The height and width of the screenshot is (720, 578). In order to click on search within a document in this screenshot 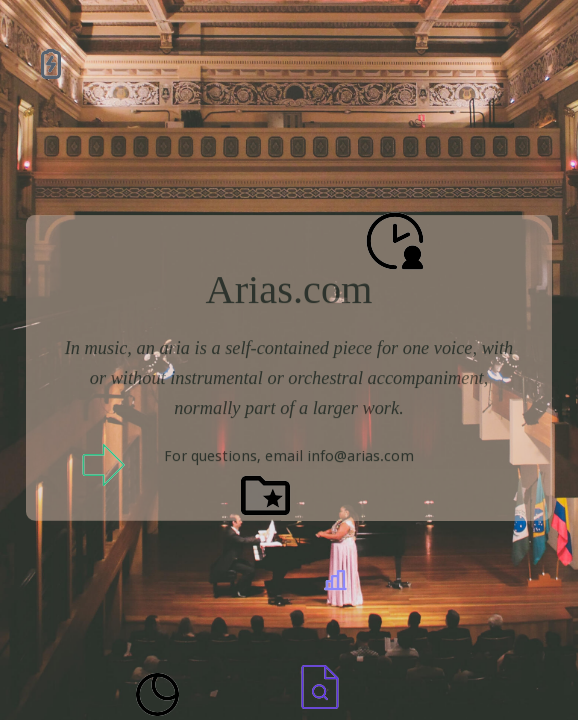, I will do `click(320, 687)`.